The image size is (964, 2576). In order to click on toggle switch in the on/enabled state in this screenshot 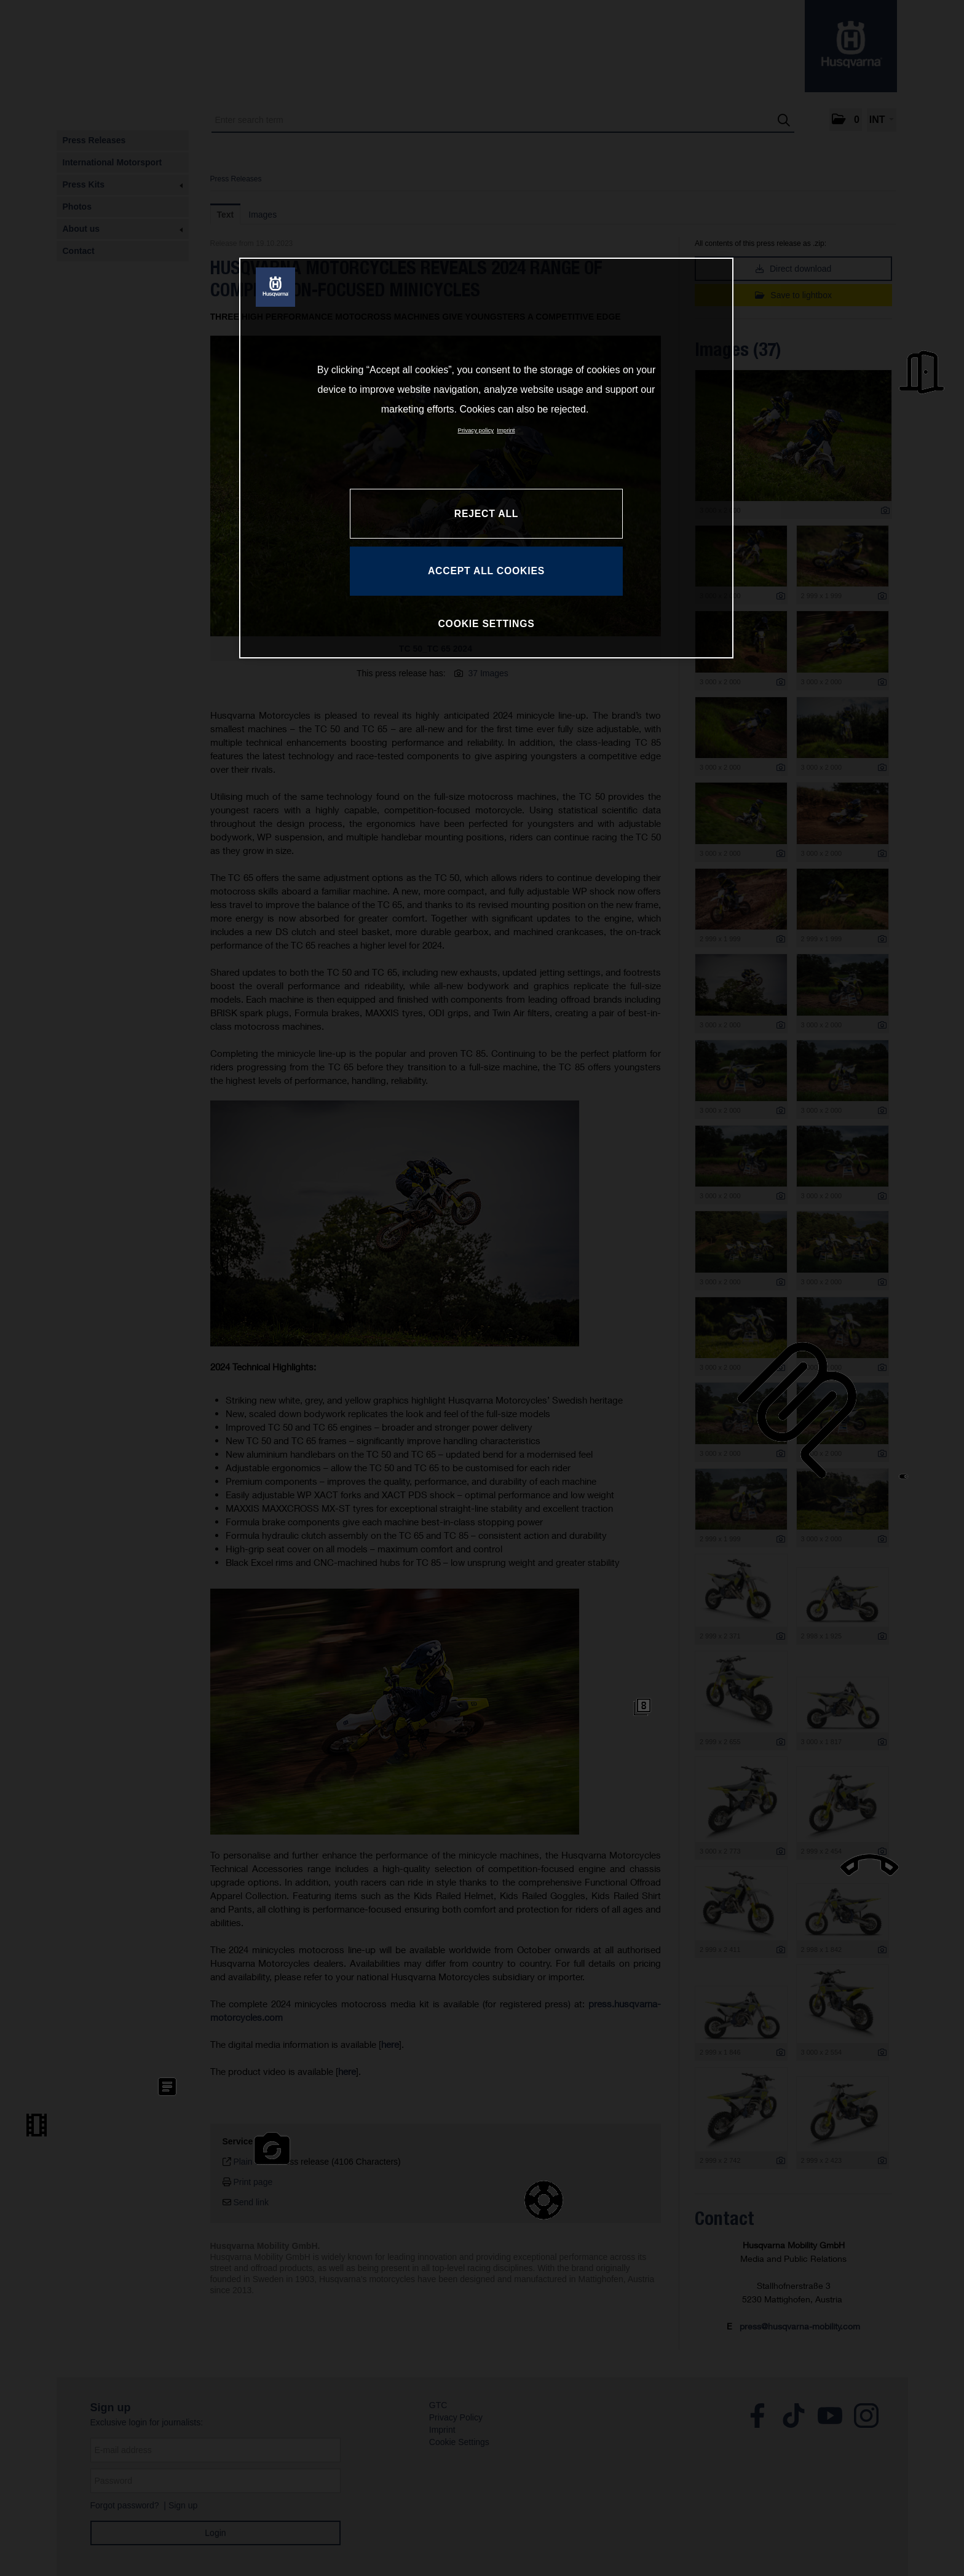, I will do `click(903, 1476)`.